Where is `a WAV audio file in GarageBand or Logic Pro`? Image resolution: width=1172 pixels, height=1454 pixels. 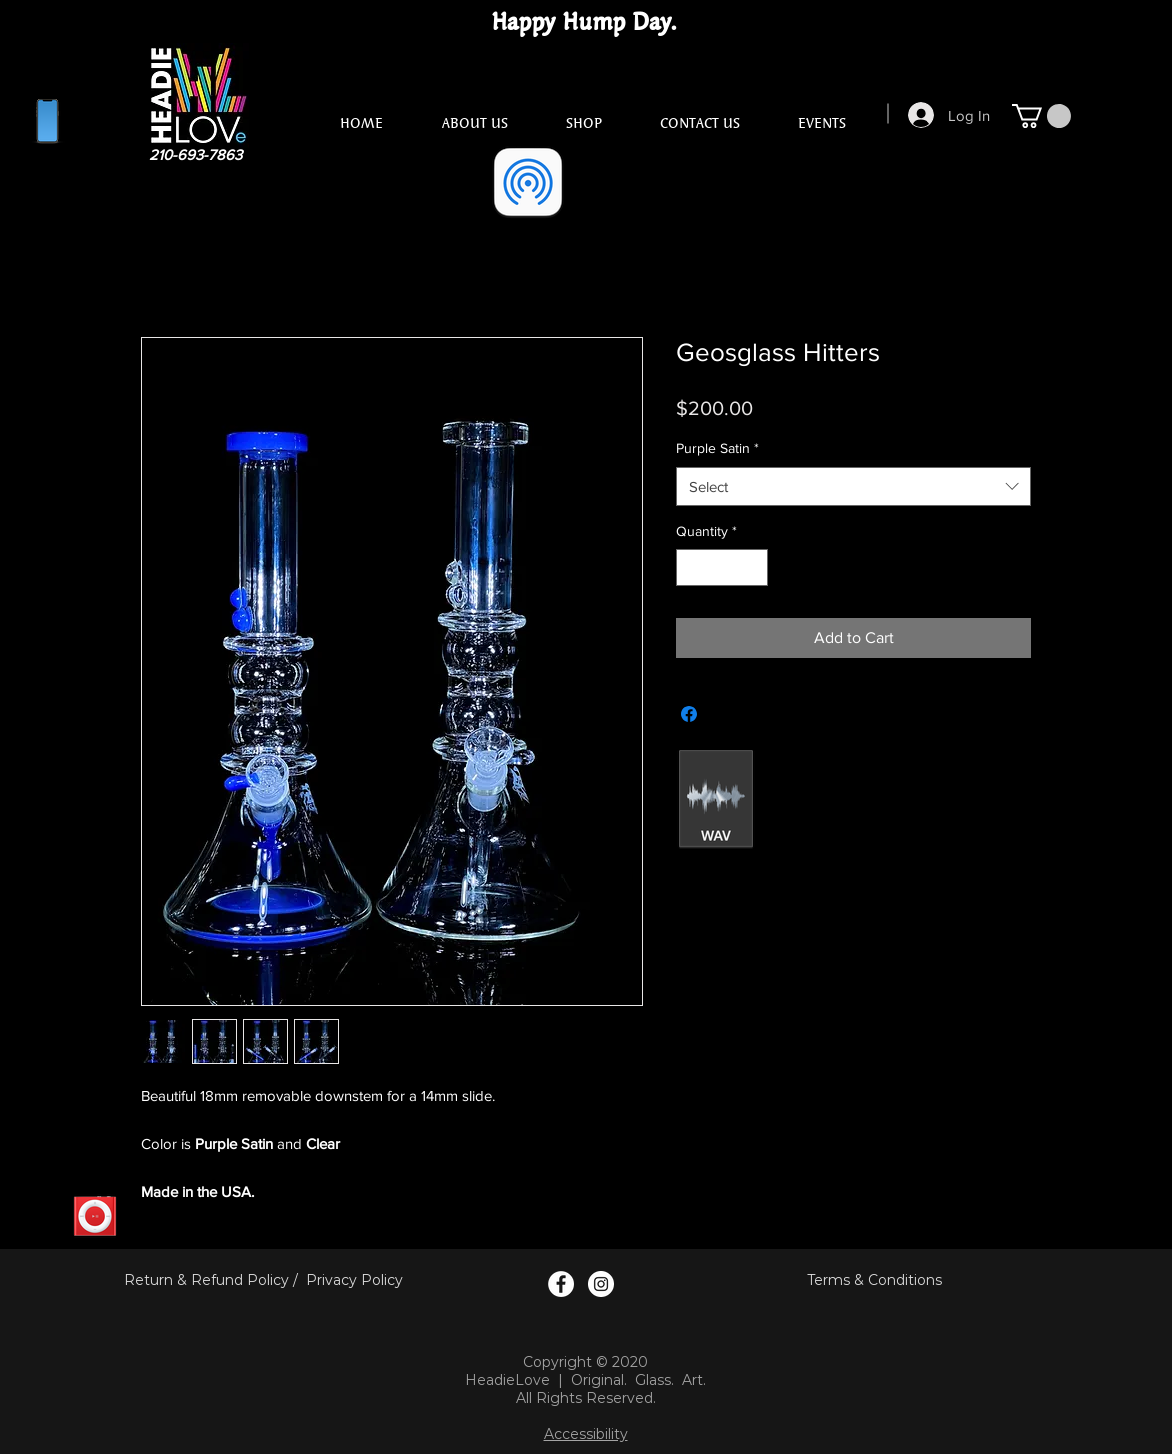
a WAV audio file in GarageBand or Logic Pro is located at coordinates (716, 801).